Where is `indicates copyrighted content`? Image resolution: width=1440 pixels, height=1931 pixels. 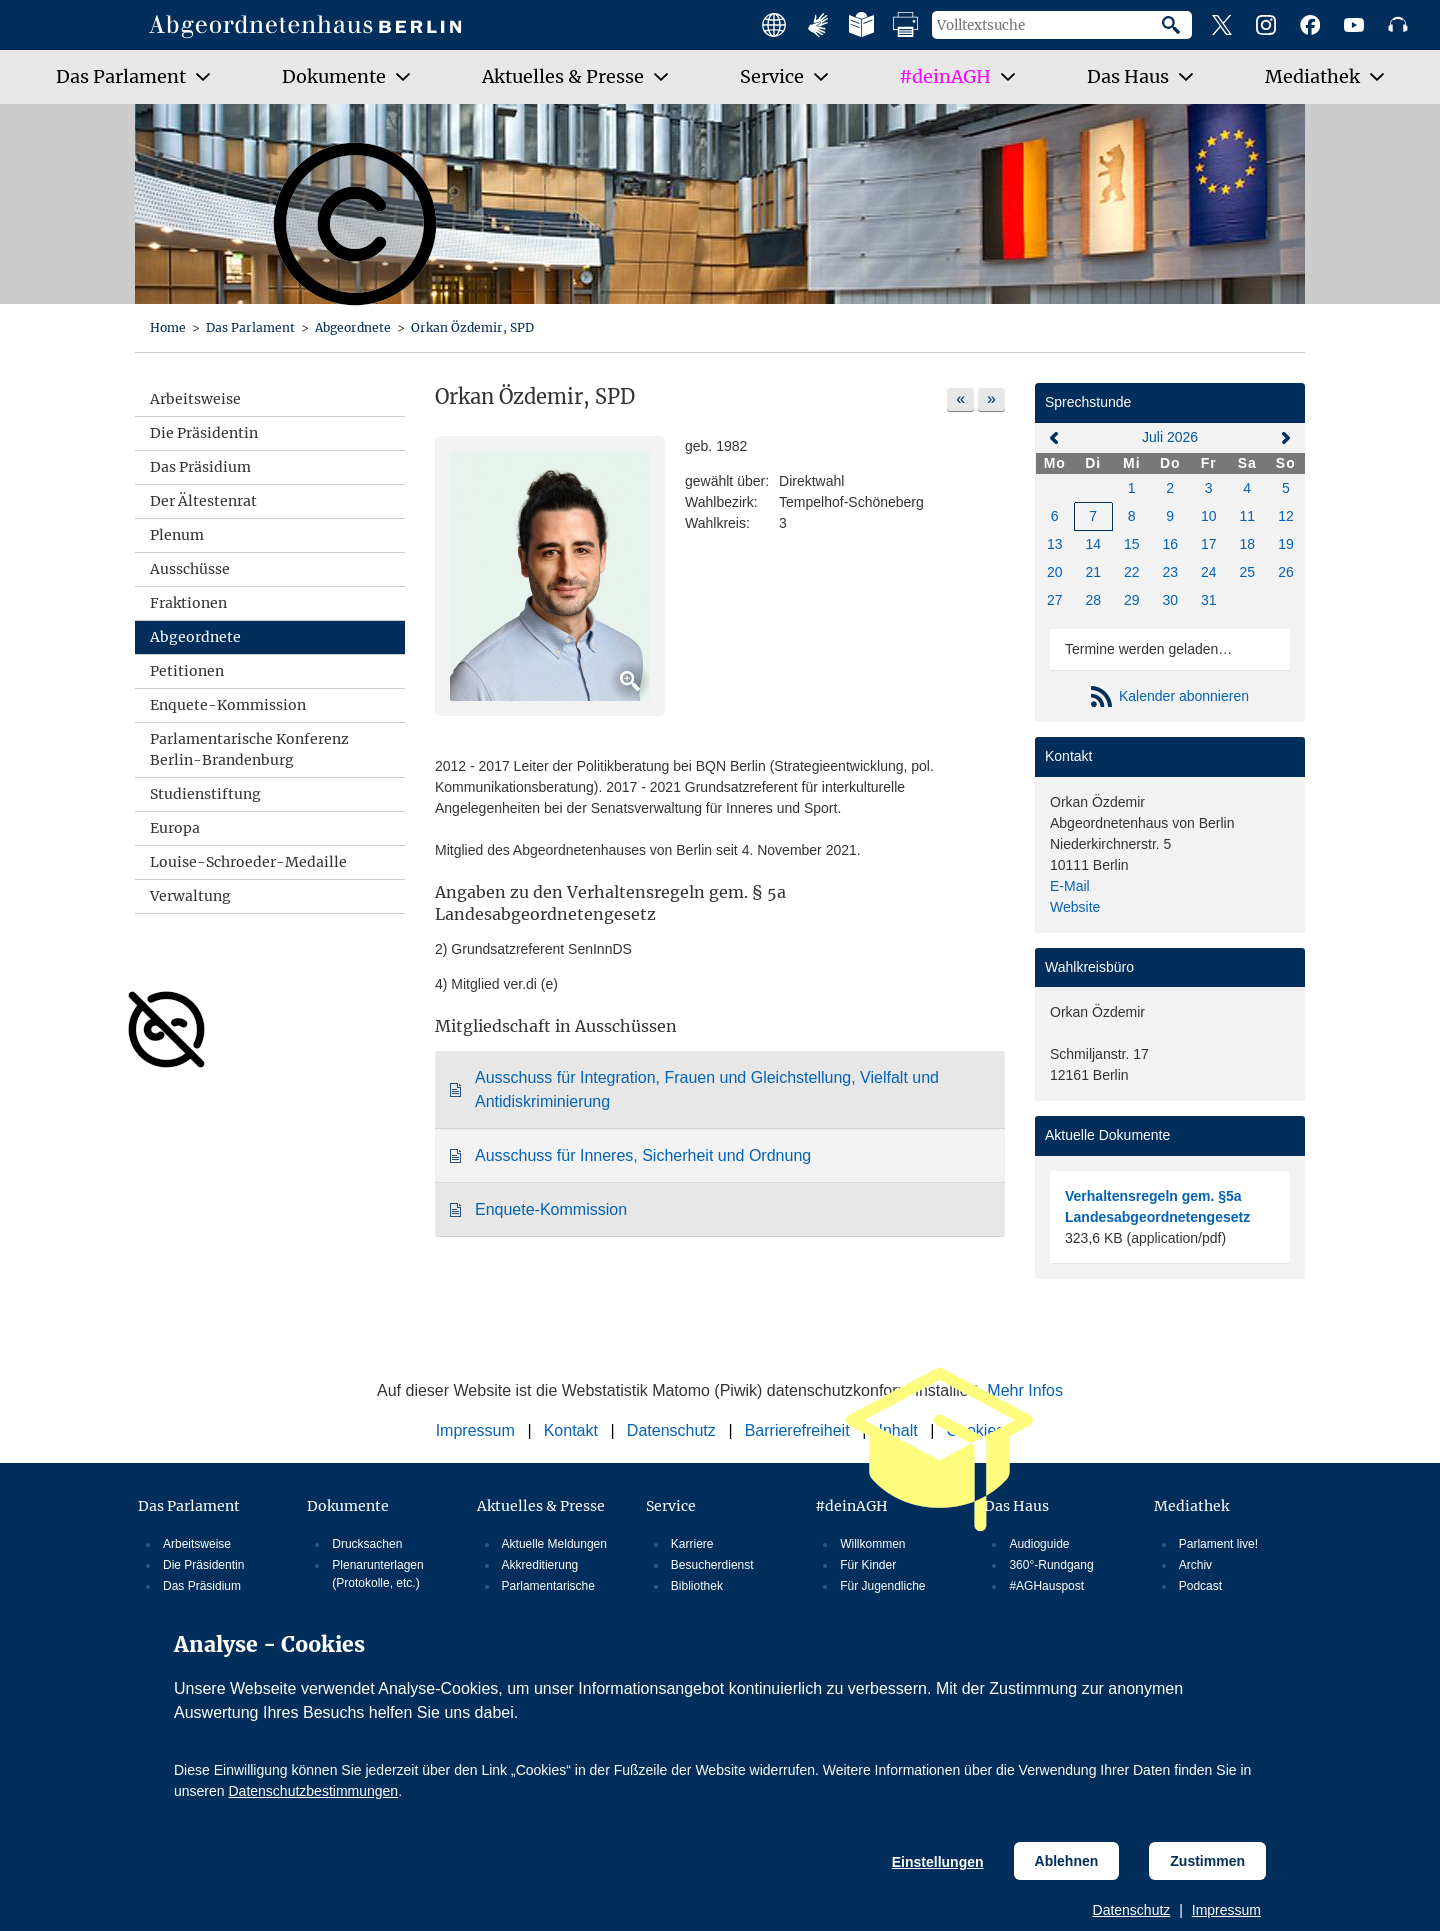
indicates copyrighted content is located at coordinates (355, 224).